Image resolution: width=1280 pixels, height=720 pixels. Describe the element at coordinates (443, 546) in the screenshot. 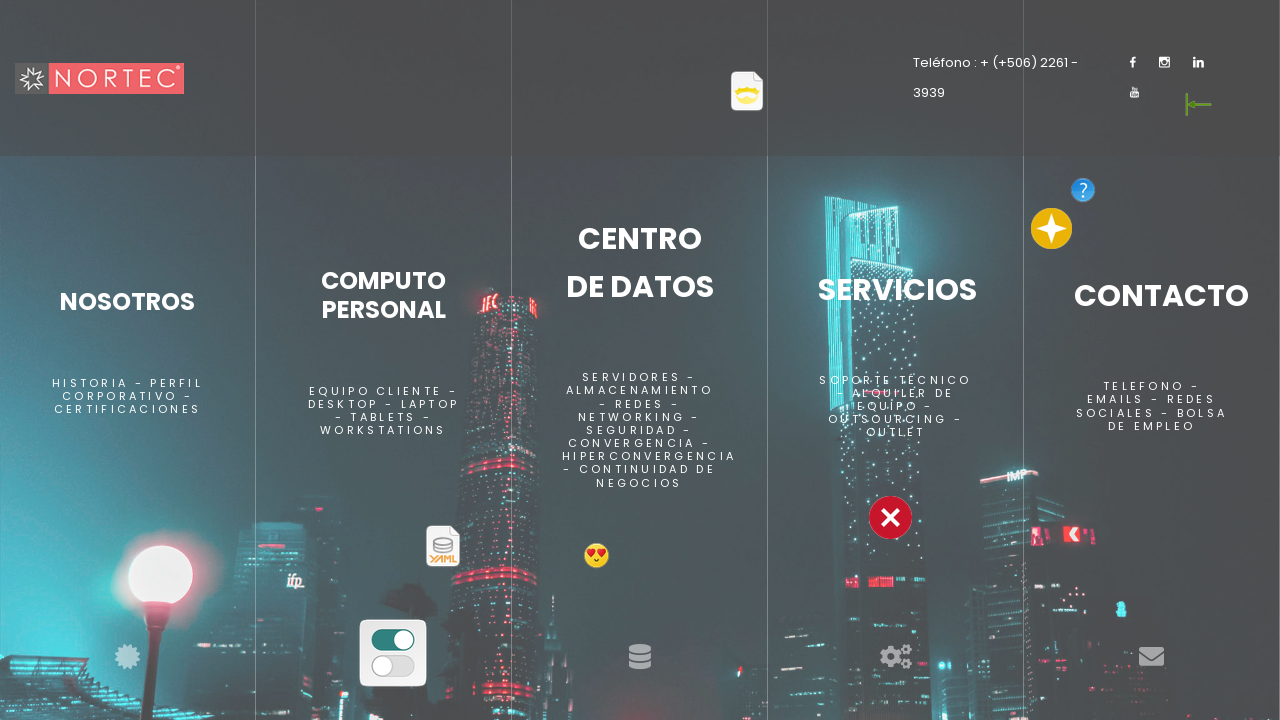

I see `a yaml configuration file` at that location.